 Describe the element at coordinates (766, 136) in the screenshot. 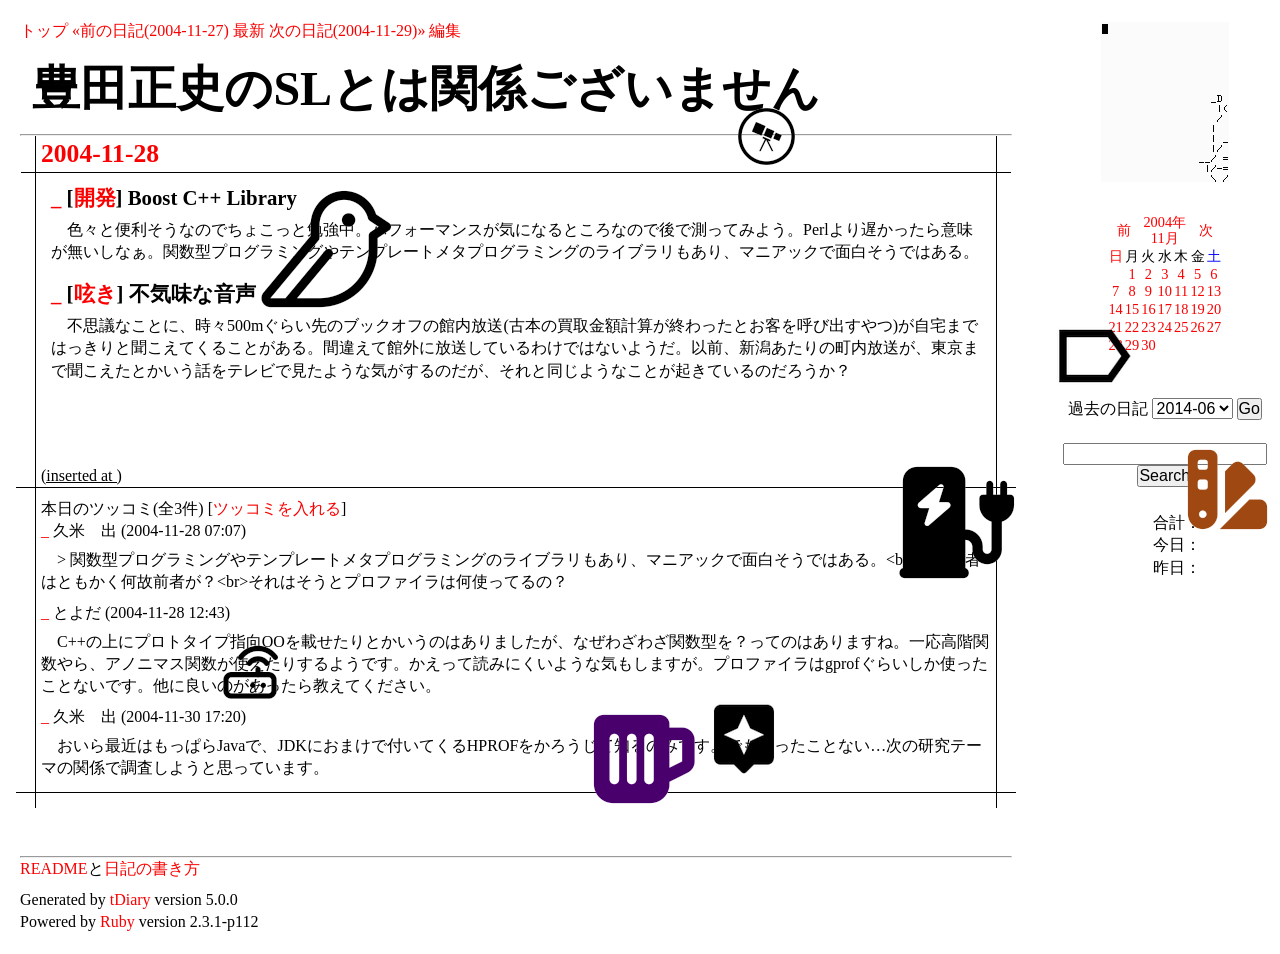

I see `WPExplorer WordPress themes and resources logo` at that location.